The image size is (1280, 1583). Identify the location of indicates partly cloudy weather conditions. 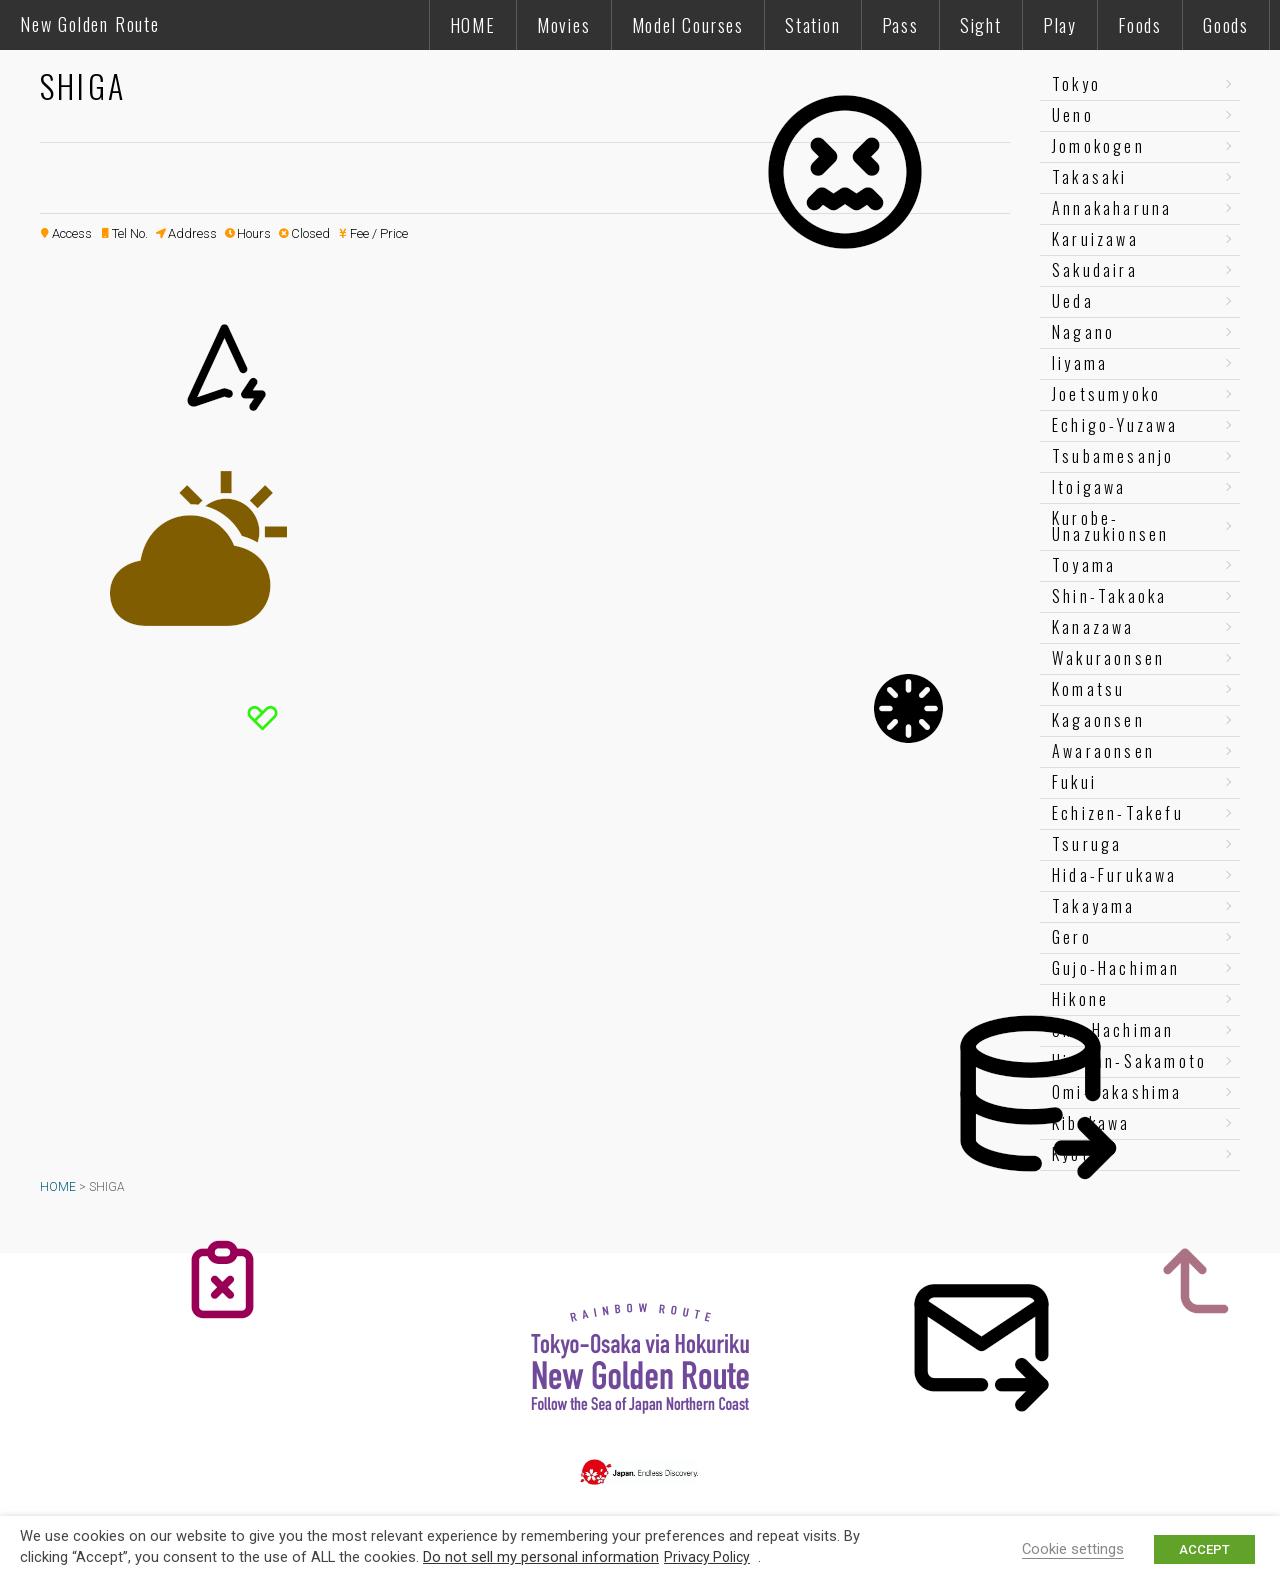
(198, 548).